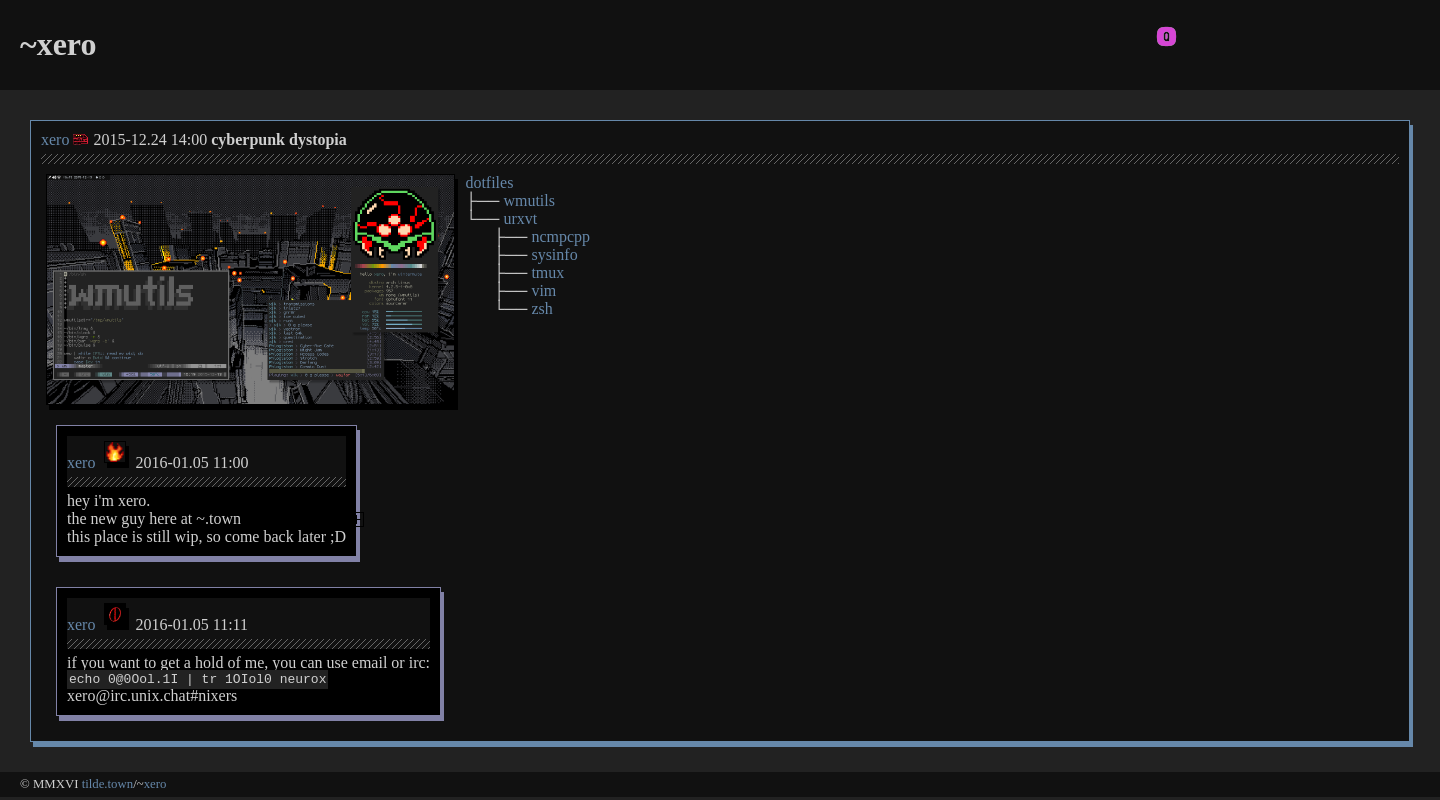  I want to click on add a new item or entry, so click(356, 519).